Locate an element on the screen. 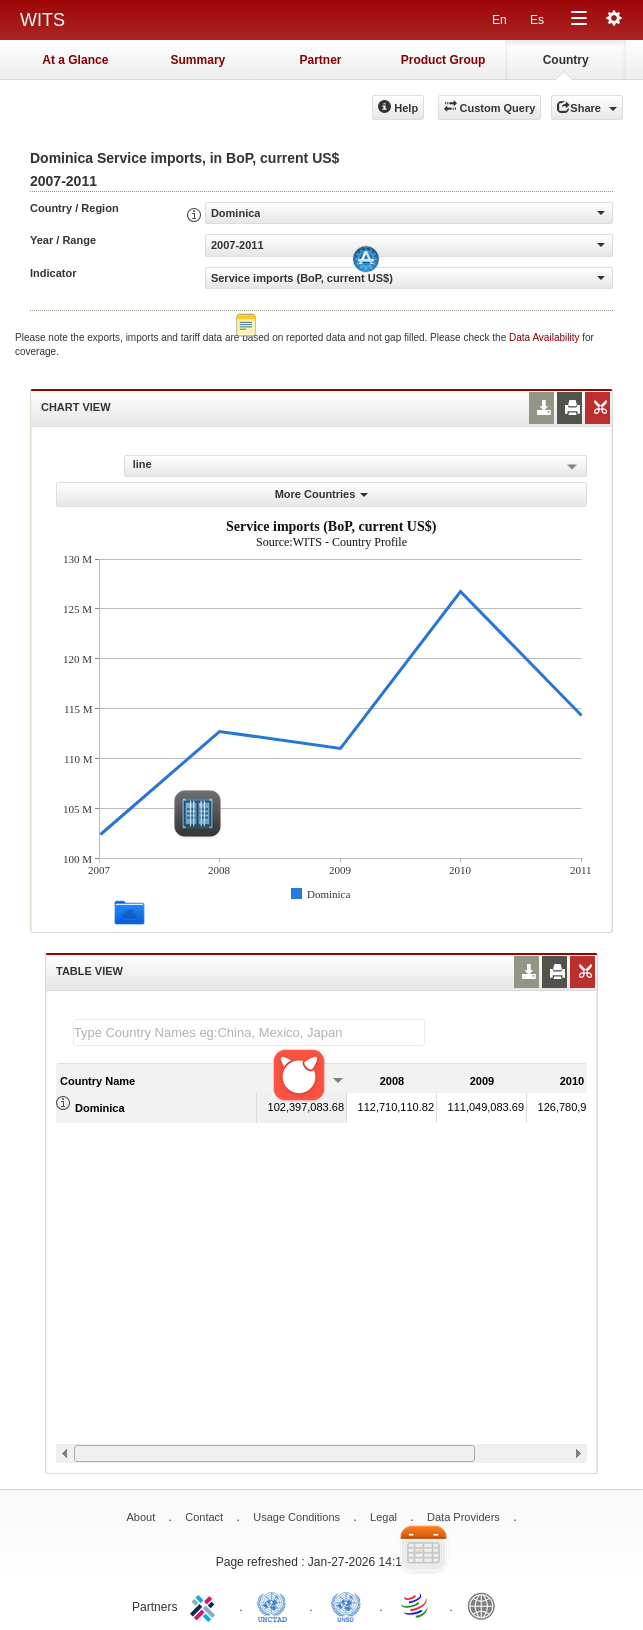 The image size is (643, 1630). open calendar and tasks preferences is located at coordinates (423, 1549).